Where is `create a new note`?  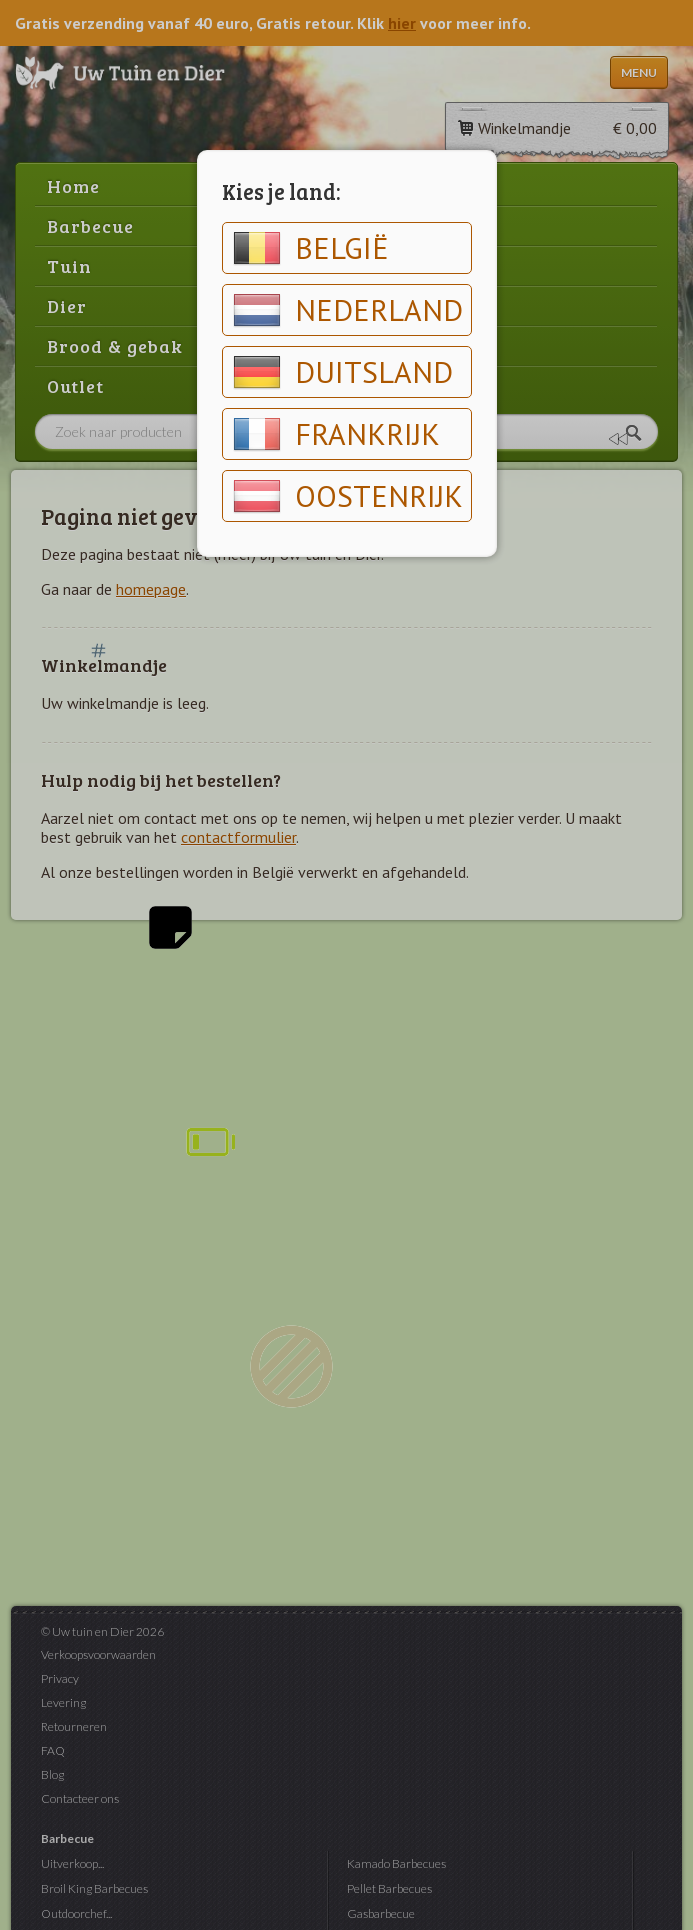
create a new note is located at coordinates (170, 927).